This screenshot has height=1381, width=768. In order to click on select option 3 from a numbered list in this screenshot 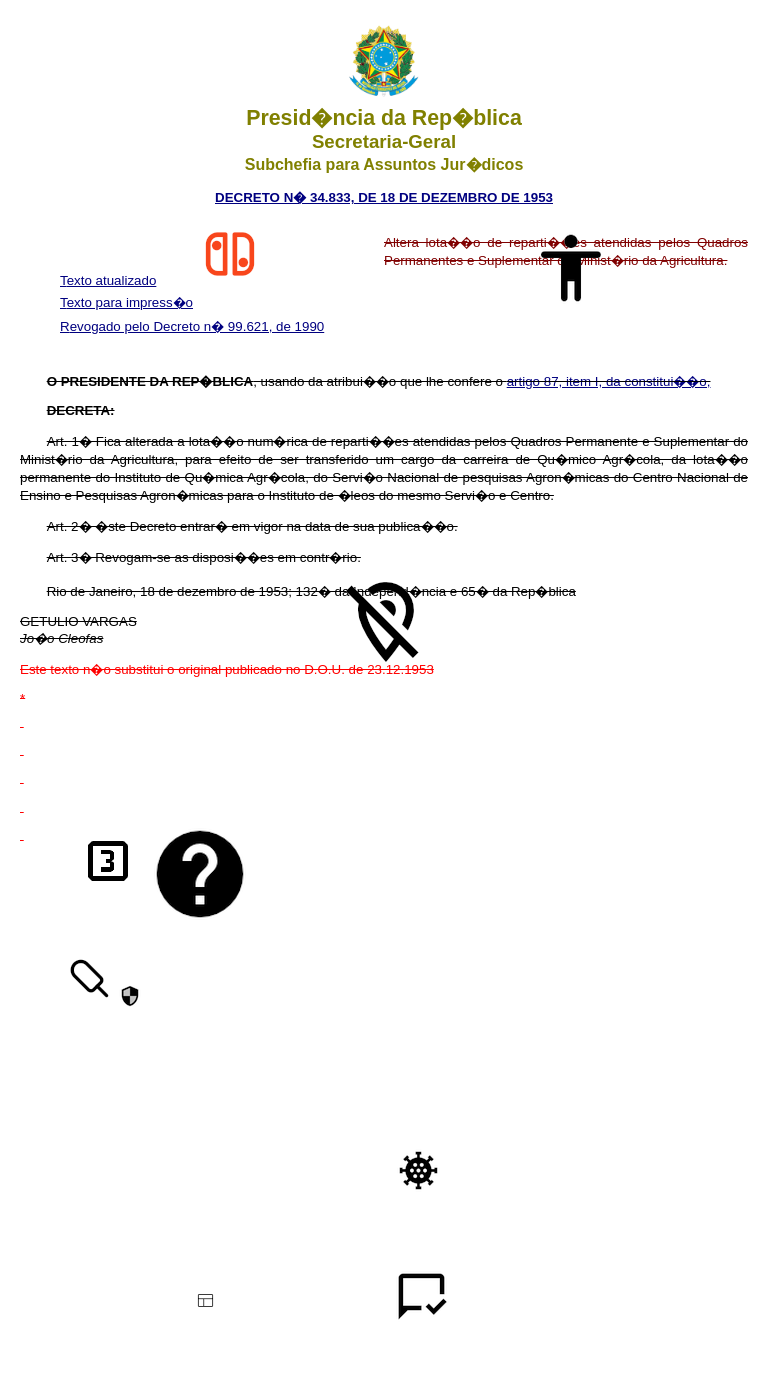, I will do `click(108, 861)`.